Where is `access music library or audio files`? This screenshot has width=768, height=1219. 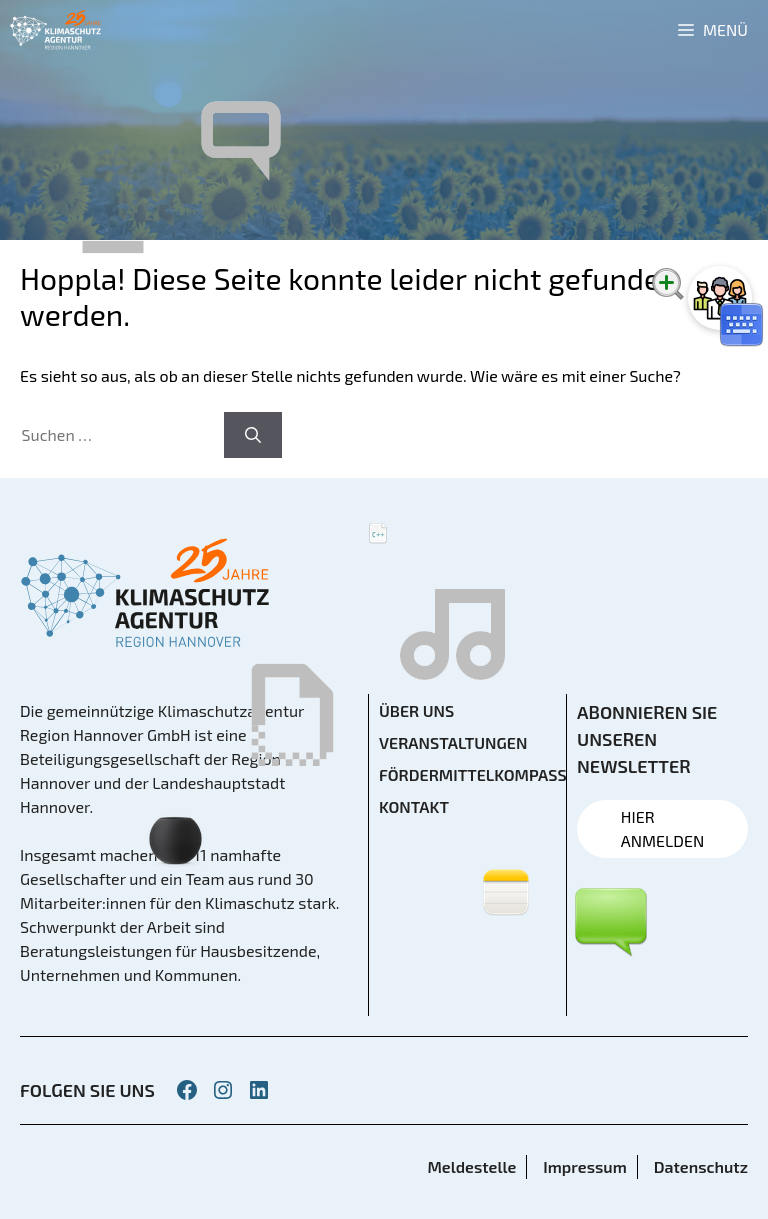 access music library or audio files is located at coordinates (456, 631).